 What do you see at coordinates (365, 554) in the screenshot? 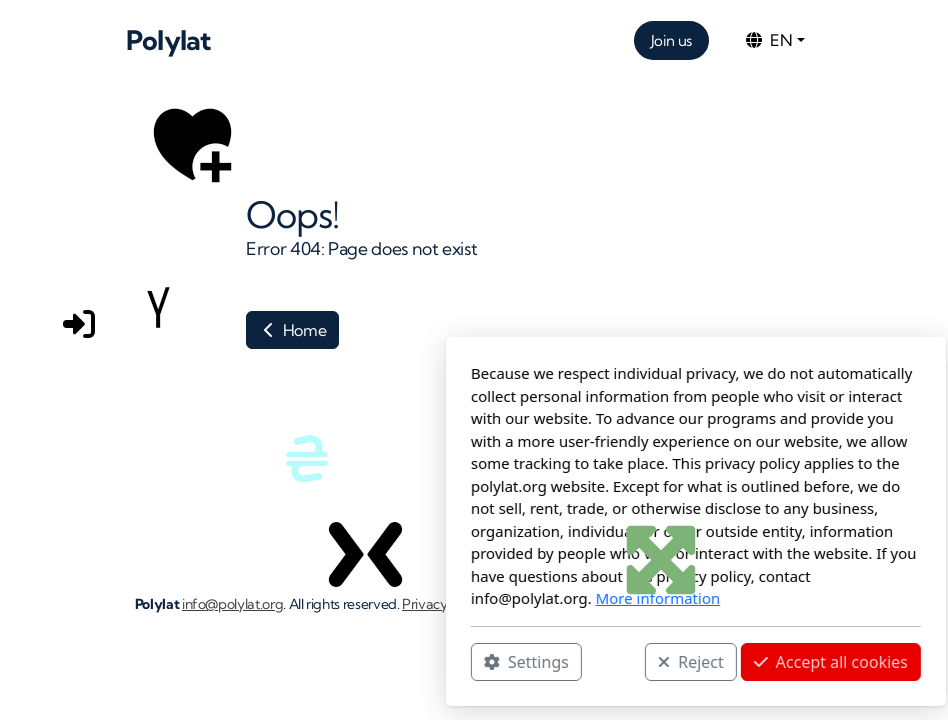
I see `mixer streaming platform logo` at bounding box center [365, 554].